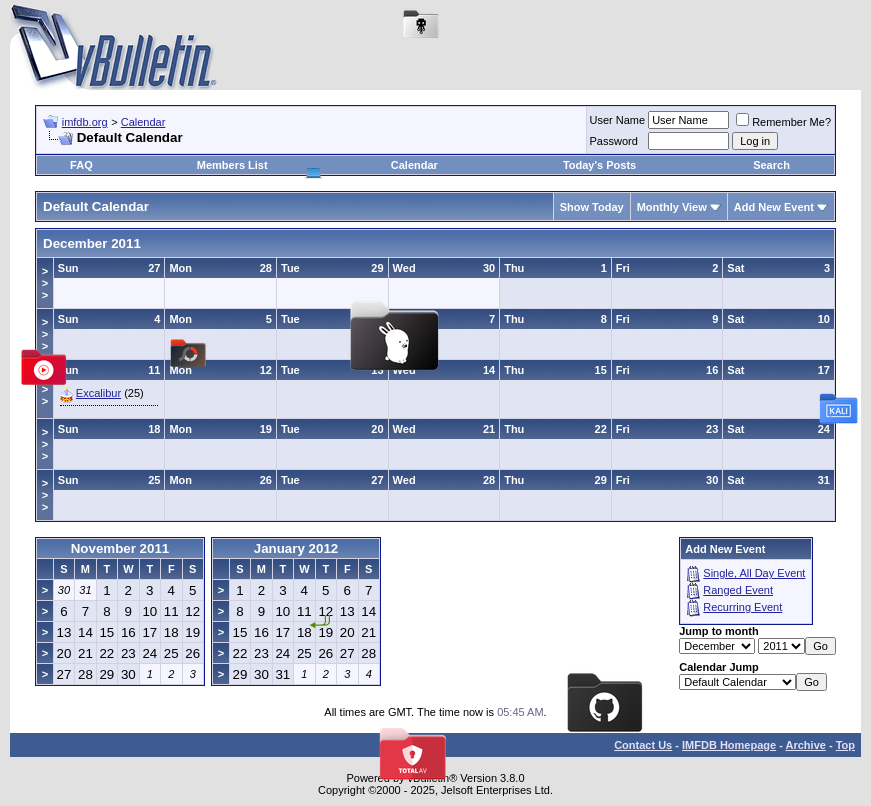  I want to click on open photoscape application folder, so click(188, 354).